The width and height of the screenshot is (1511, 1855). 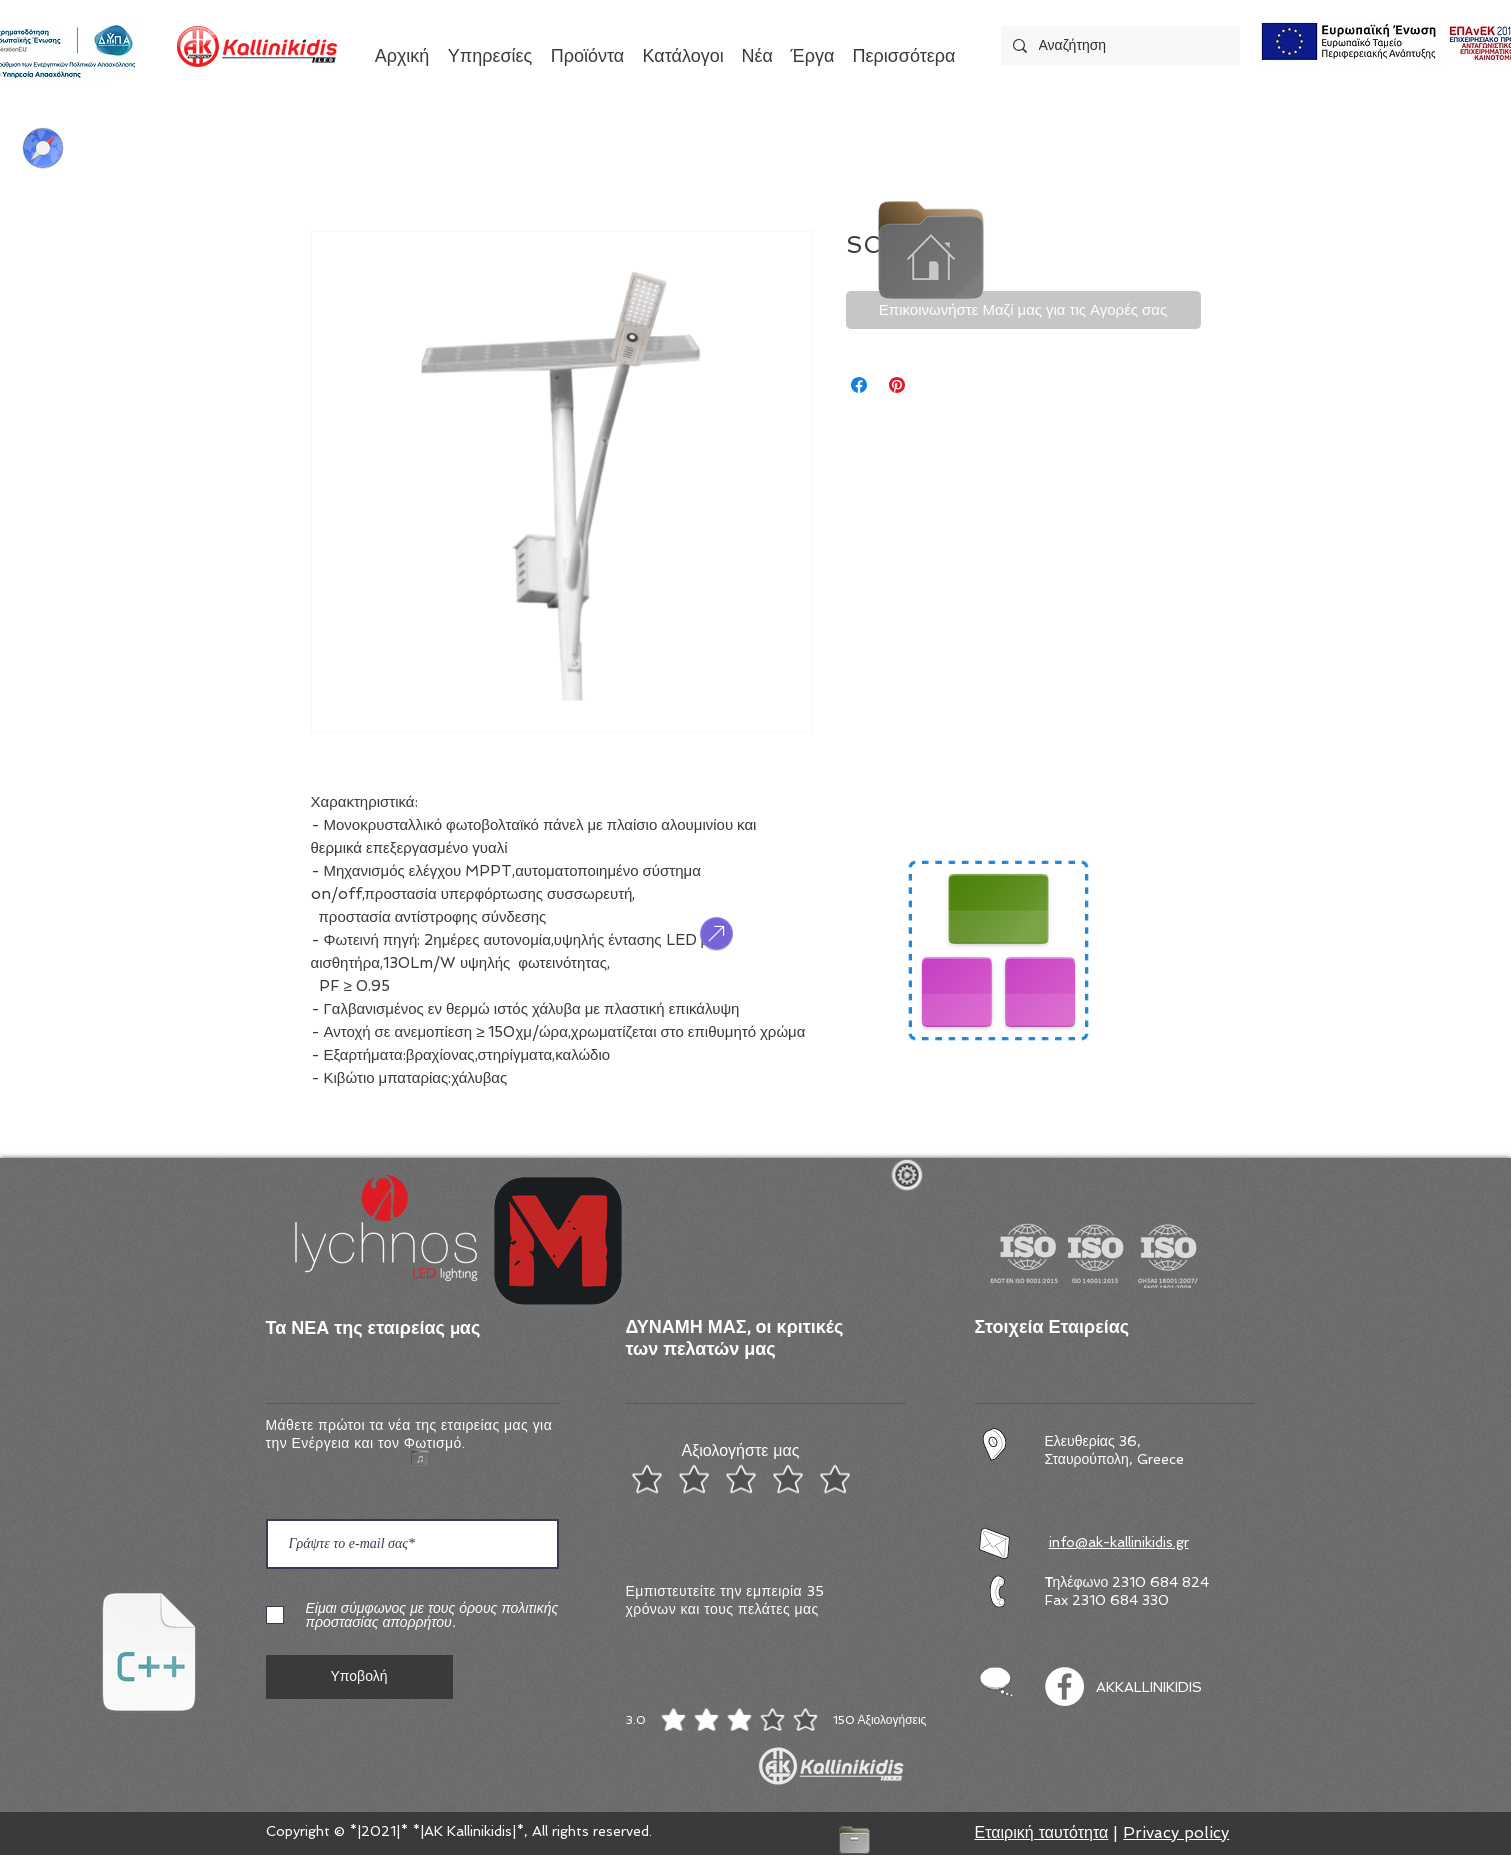 I want to click on indicates a symbolic link or shortcut to another file, so click(x=716, y=933).